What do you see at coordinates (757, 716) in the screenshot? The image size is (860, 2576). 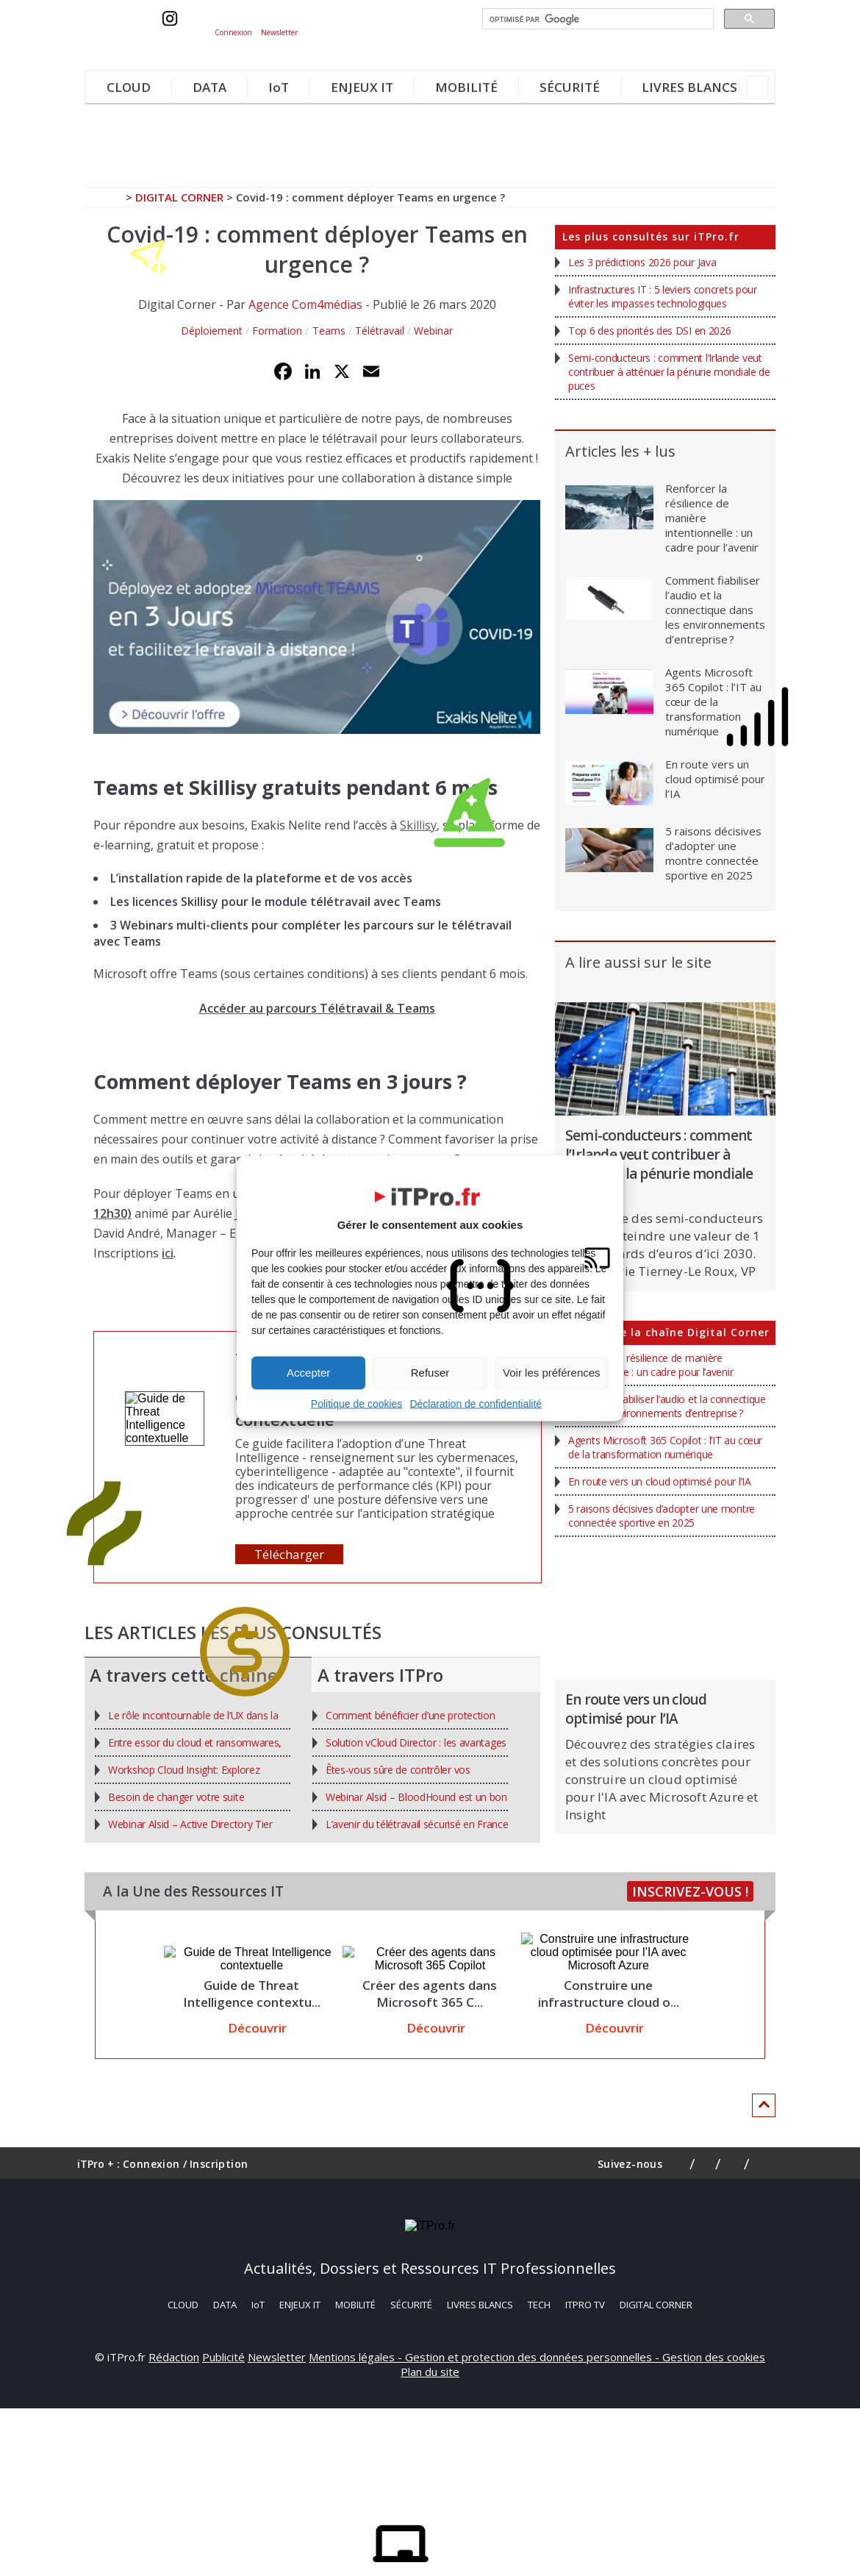 I see `indicates cellular or network signal strength` at bounding box center [757, 716].